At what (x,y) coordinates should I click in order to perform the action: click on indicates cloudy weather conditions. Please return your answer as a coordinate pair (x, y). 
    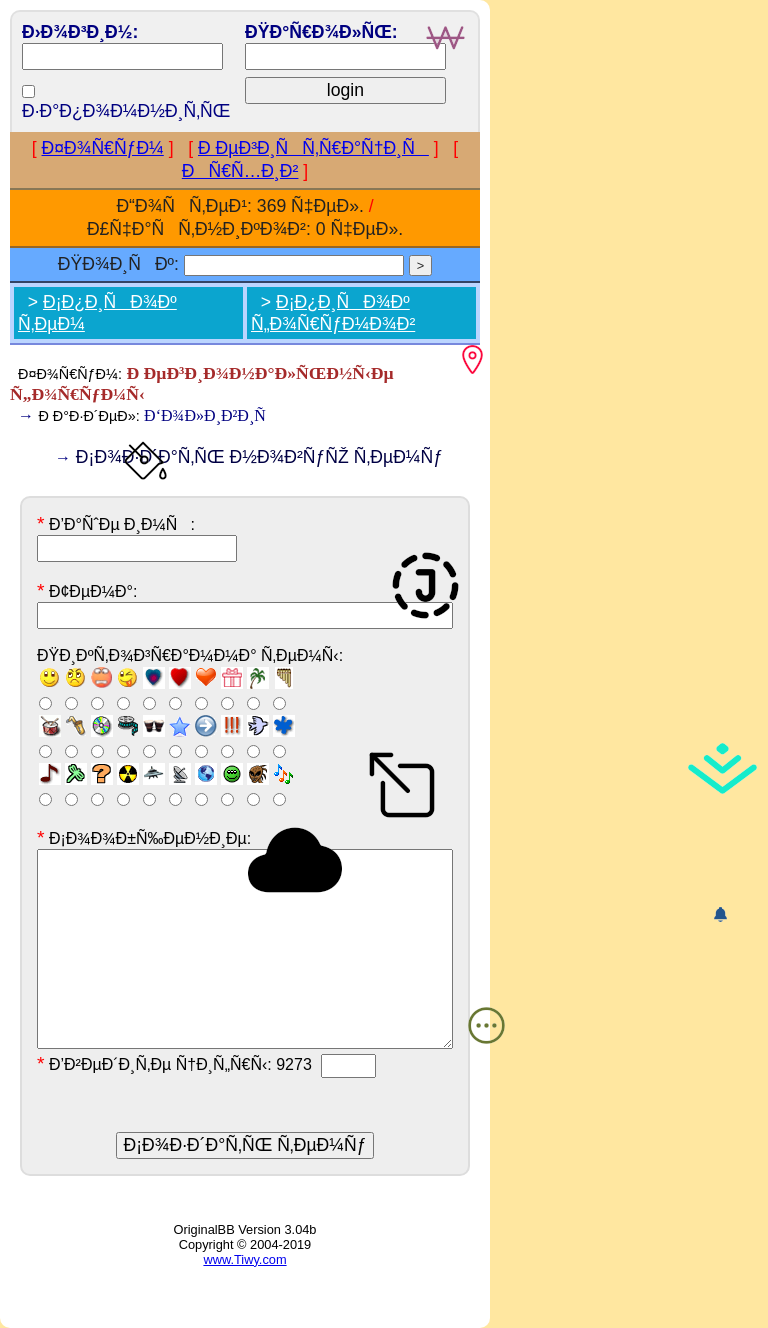
    Looking at the image, I should click on (295, 860).